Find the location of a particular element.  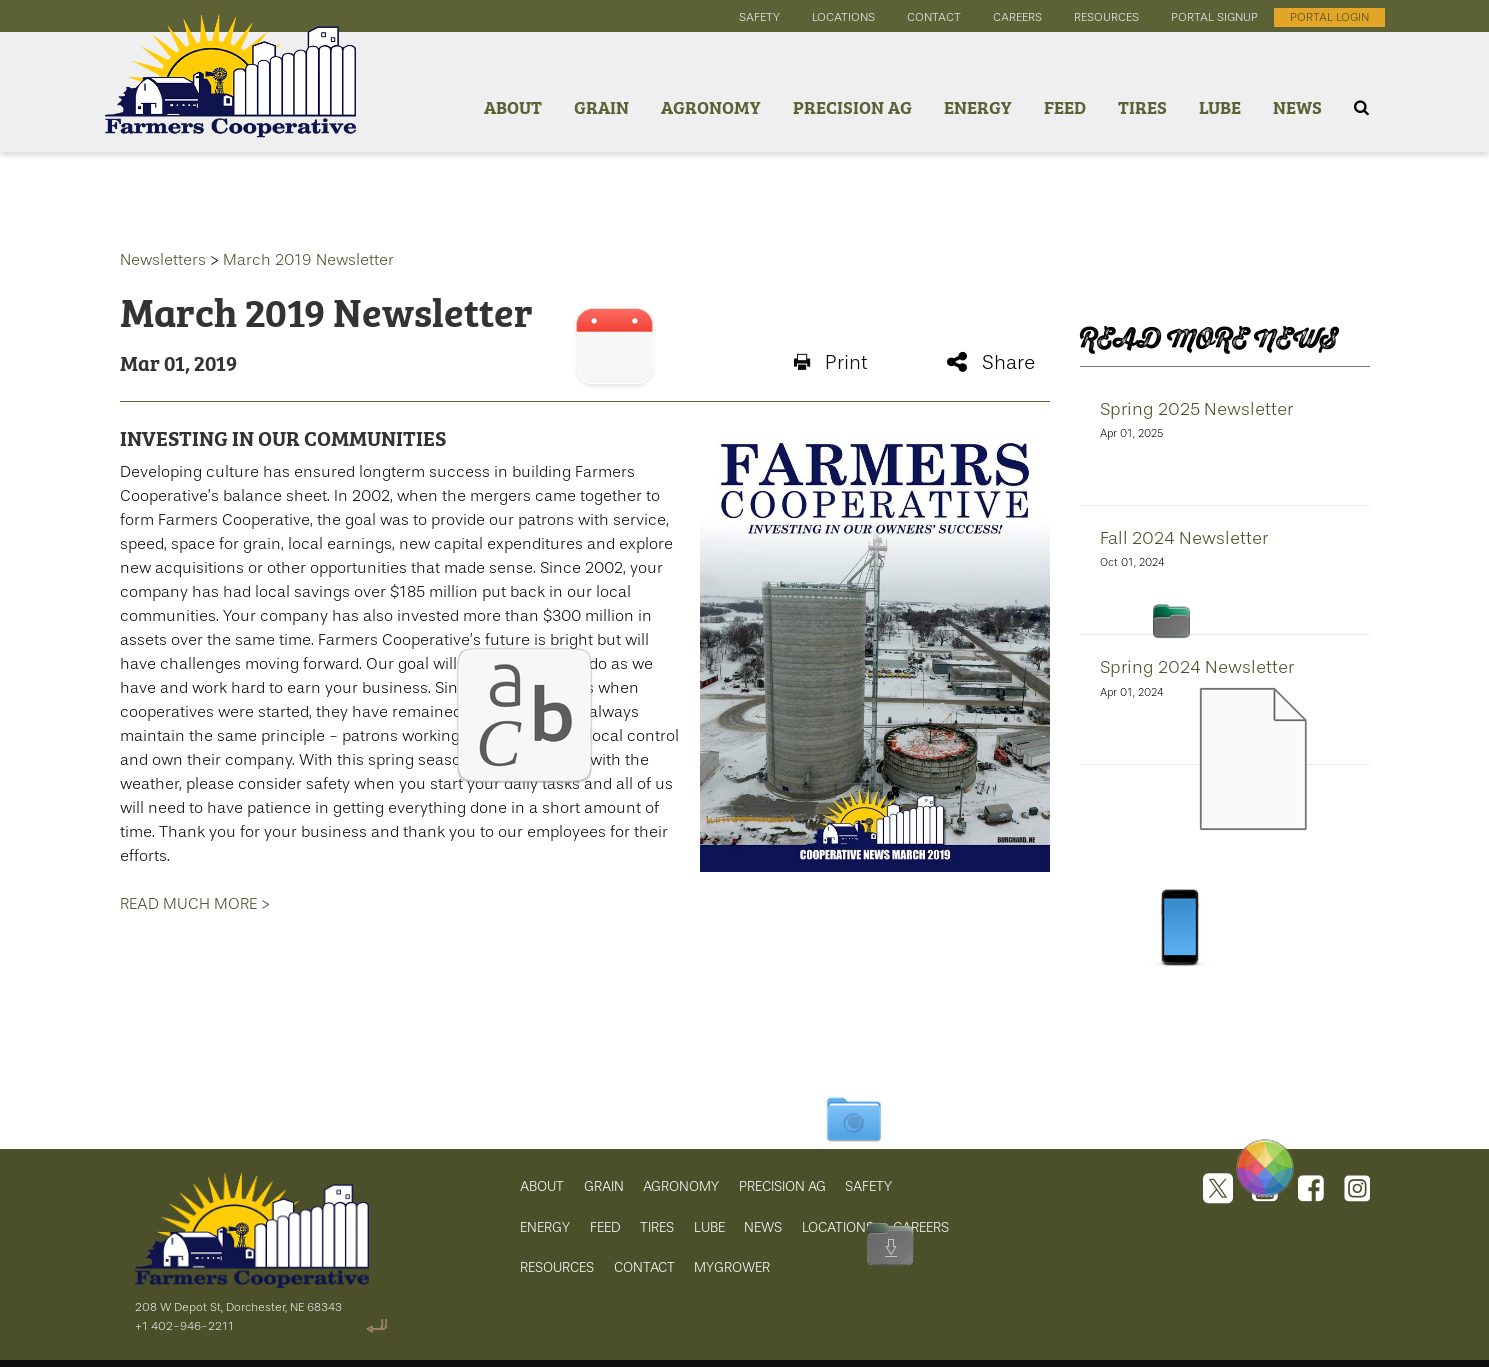

access color and theme preferences is located at coordinates (1265, 1168).